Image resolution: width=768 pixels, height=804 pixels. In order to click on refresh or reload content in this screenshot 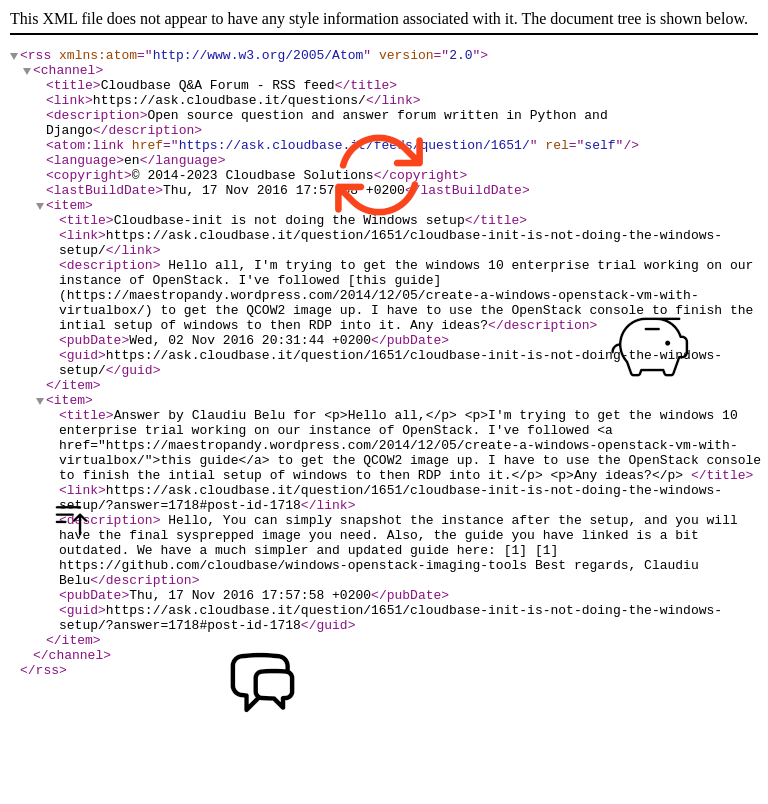, I will do `click(379, 175)`.